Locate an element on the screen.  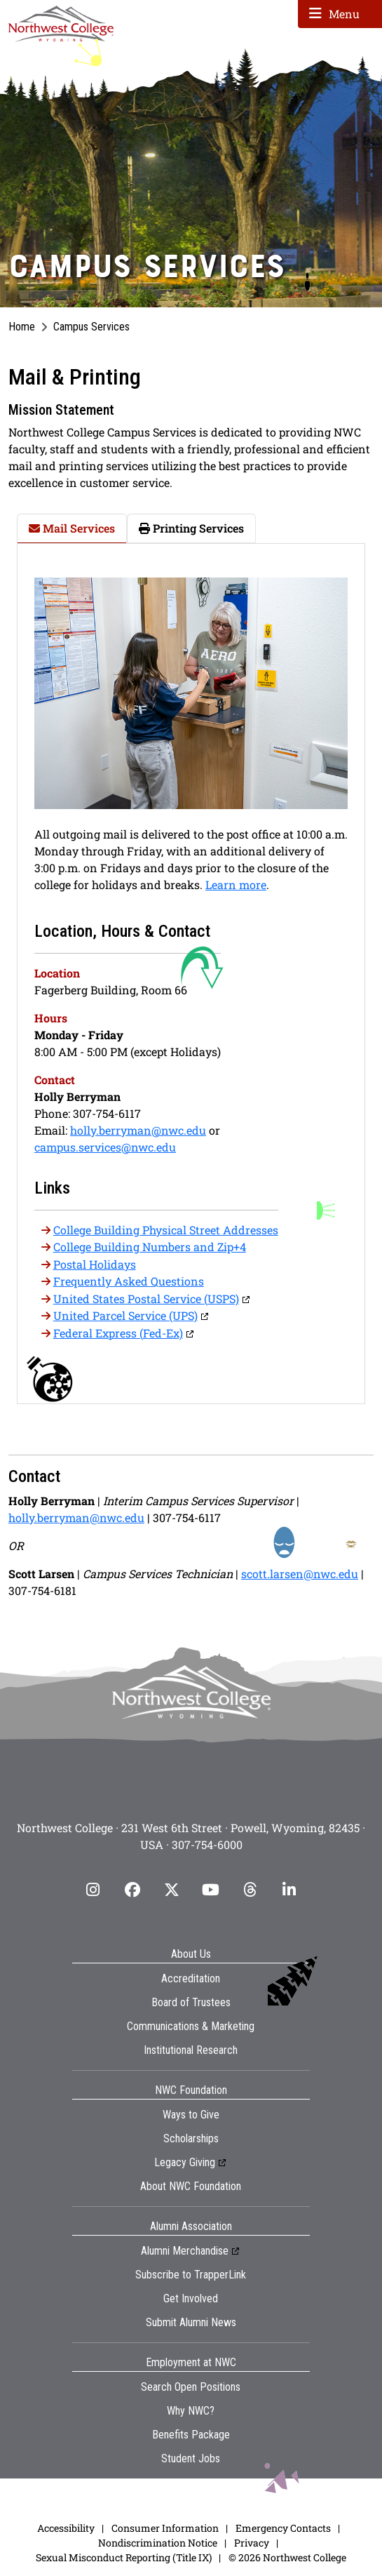
use a frost potion or ice spell item is located at coordinates (49, 1378).